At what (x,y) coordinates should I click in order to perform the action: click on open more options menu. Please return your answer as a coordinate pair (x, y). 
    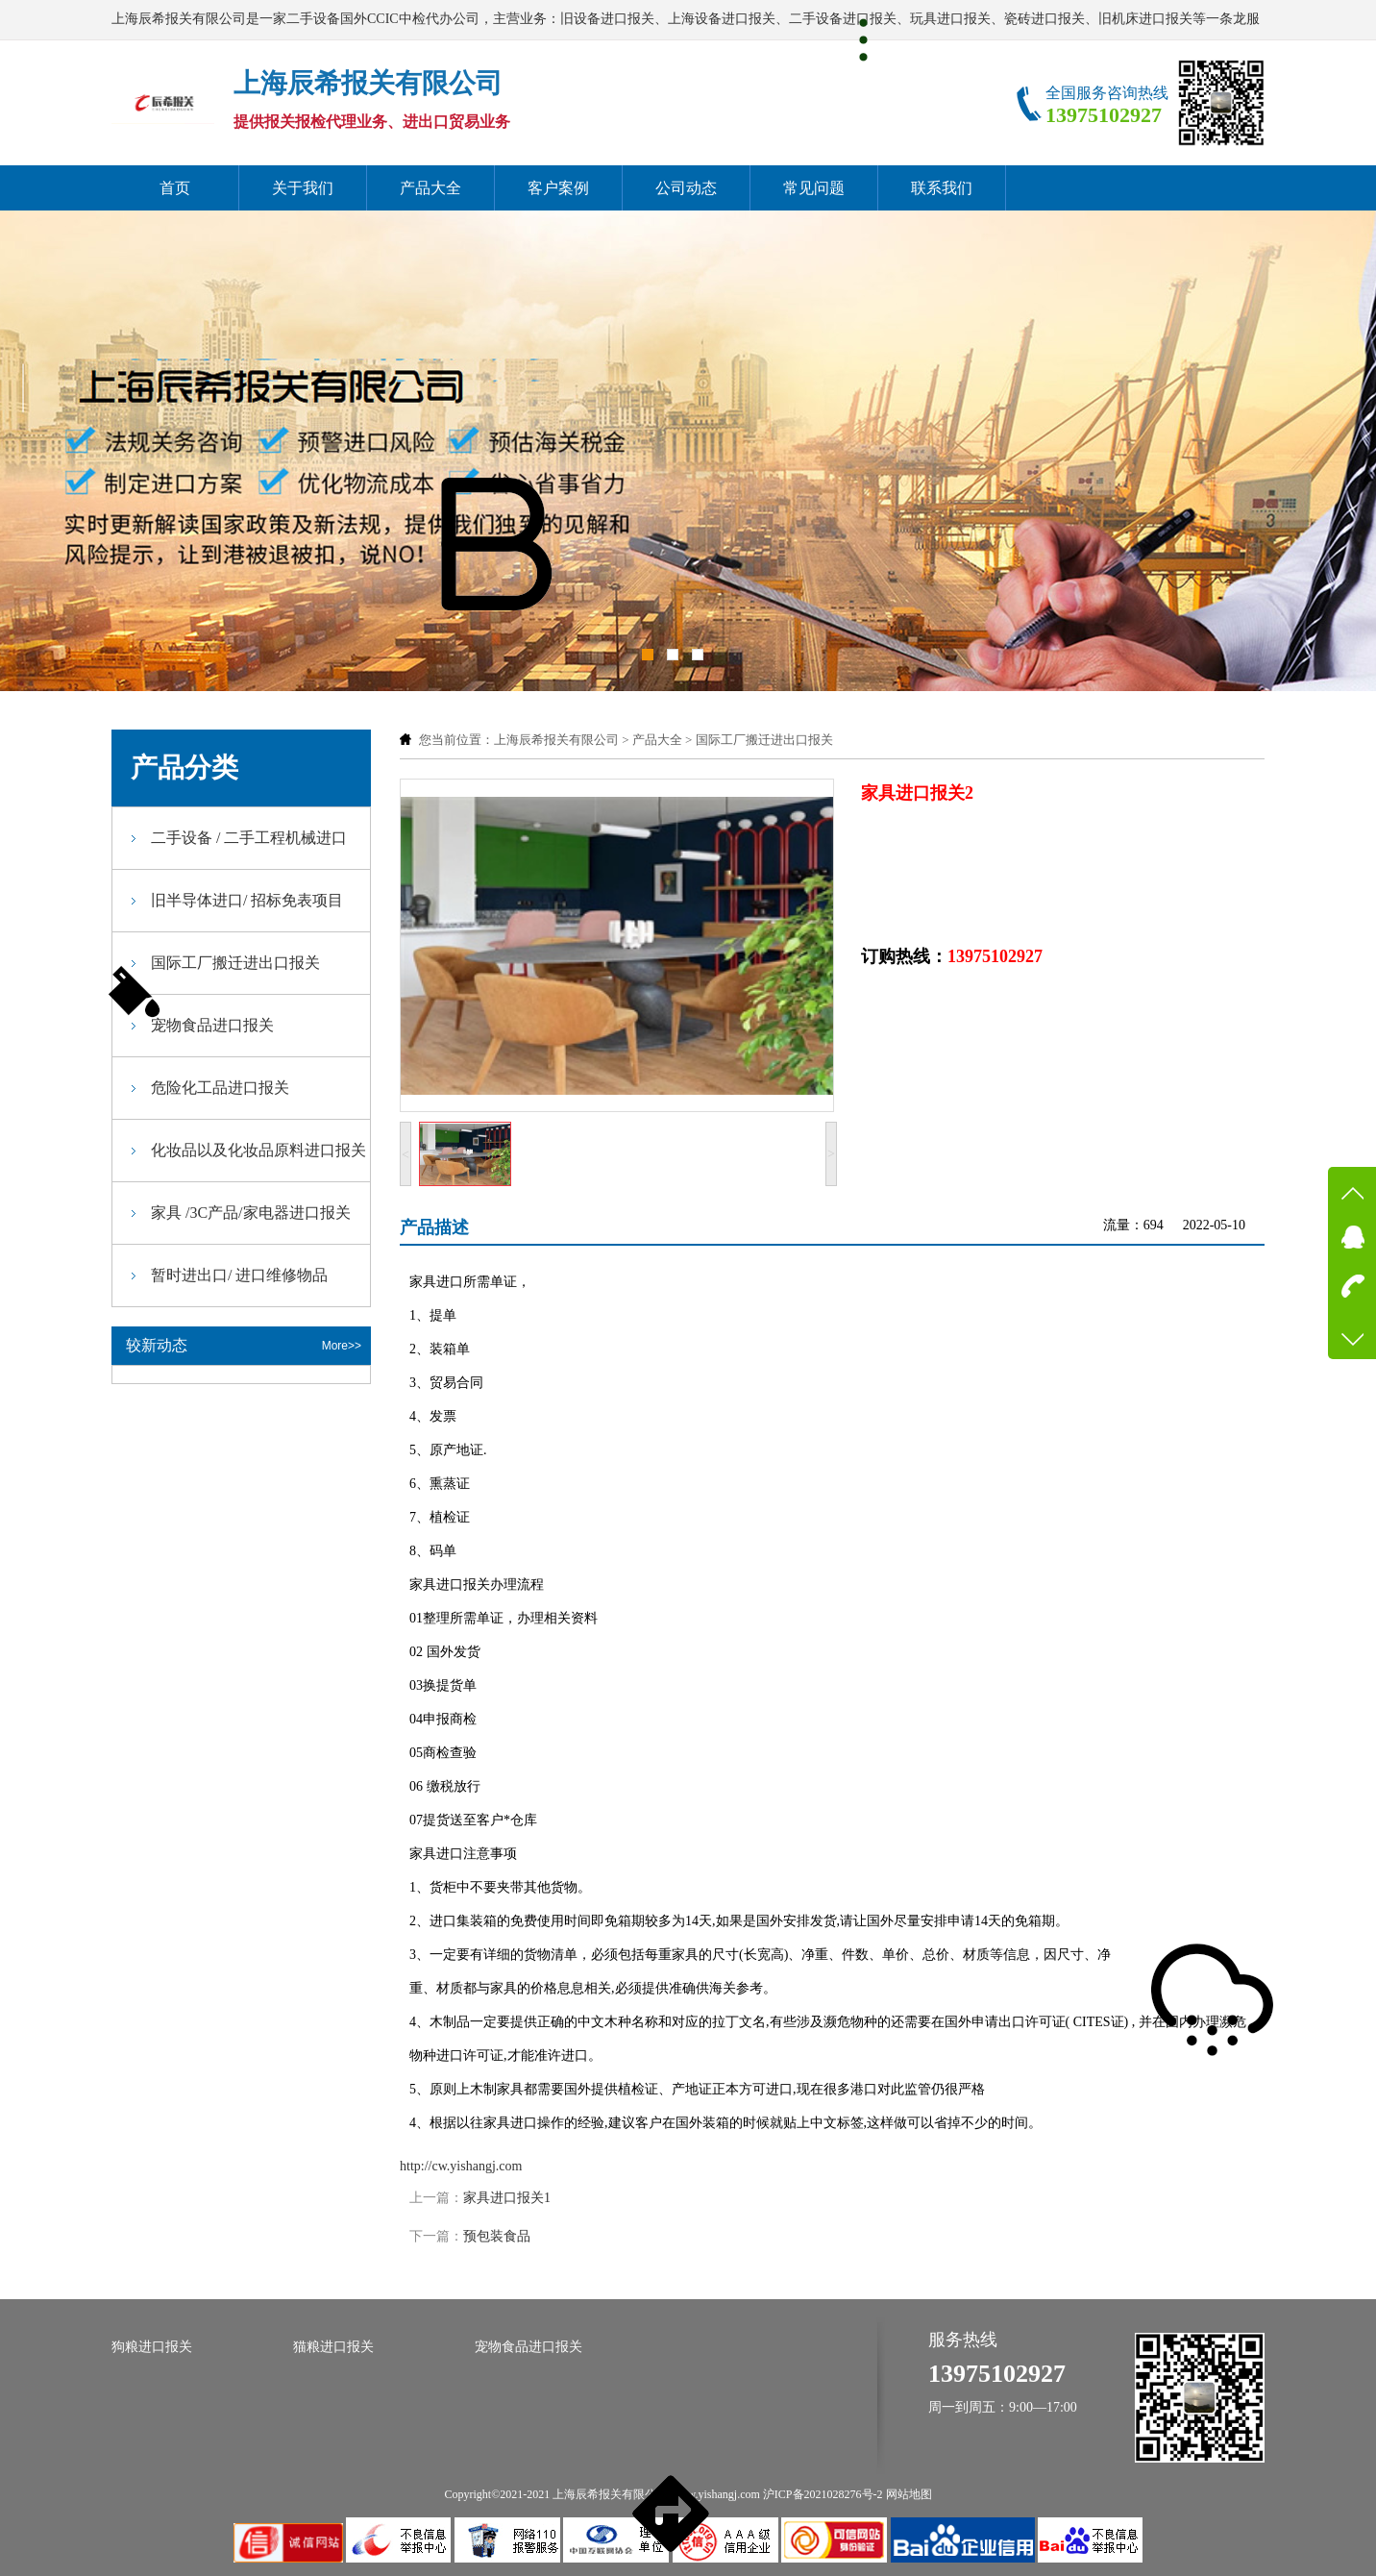
    Looking at the image, I should click on (863, 39).